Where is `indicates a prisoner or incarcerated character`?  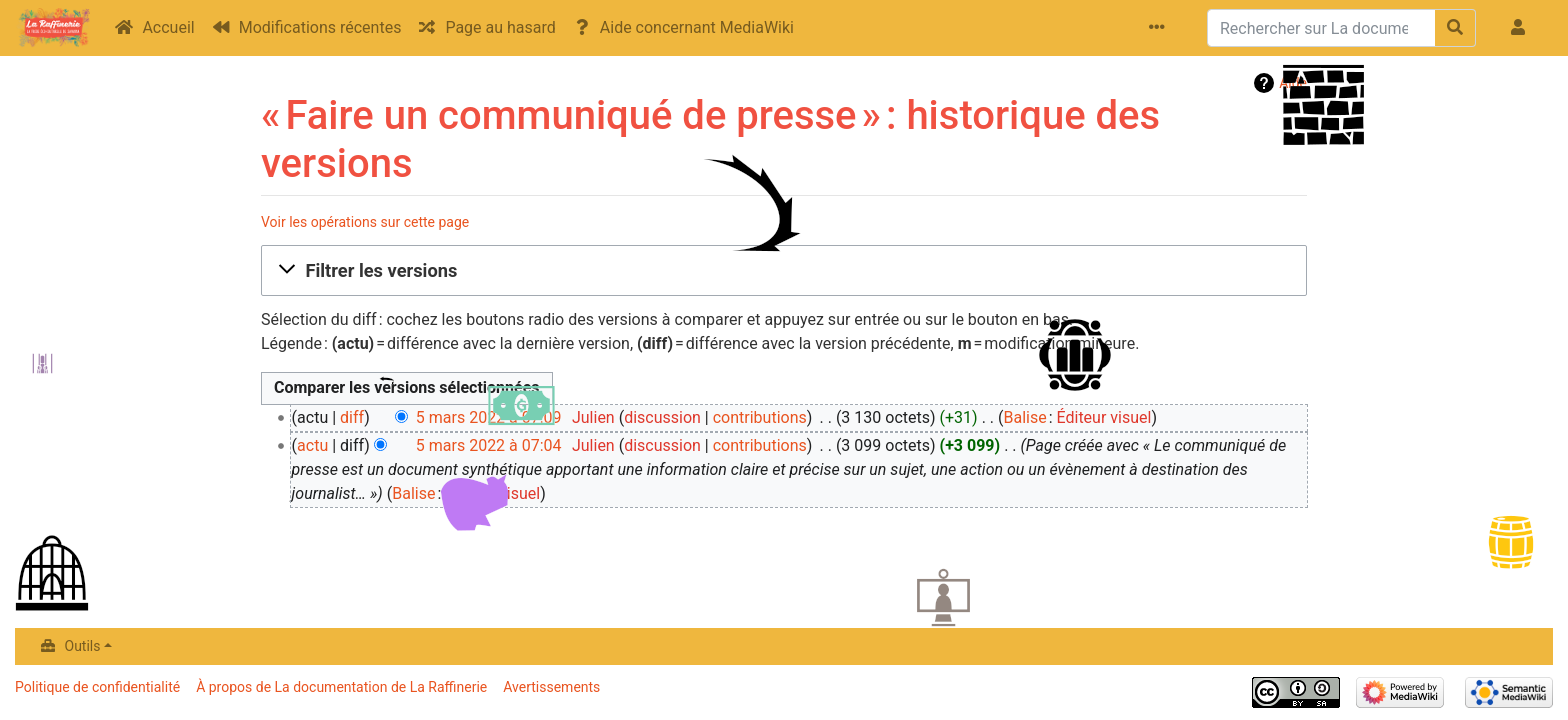
indicates a prisoner or incarcerated character is located at coordinates (42, 363).